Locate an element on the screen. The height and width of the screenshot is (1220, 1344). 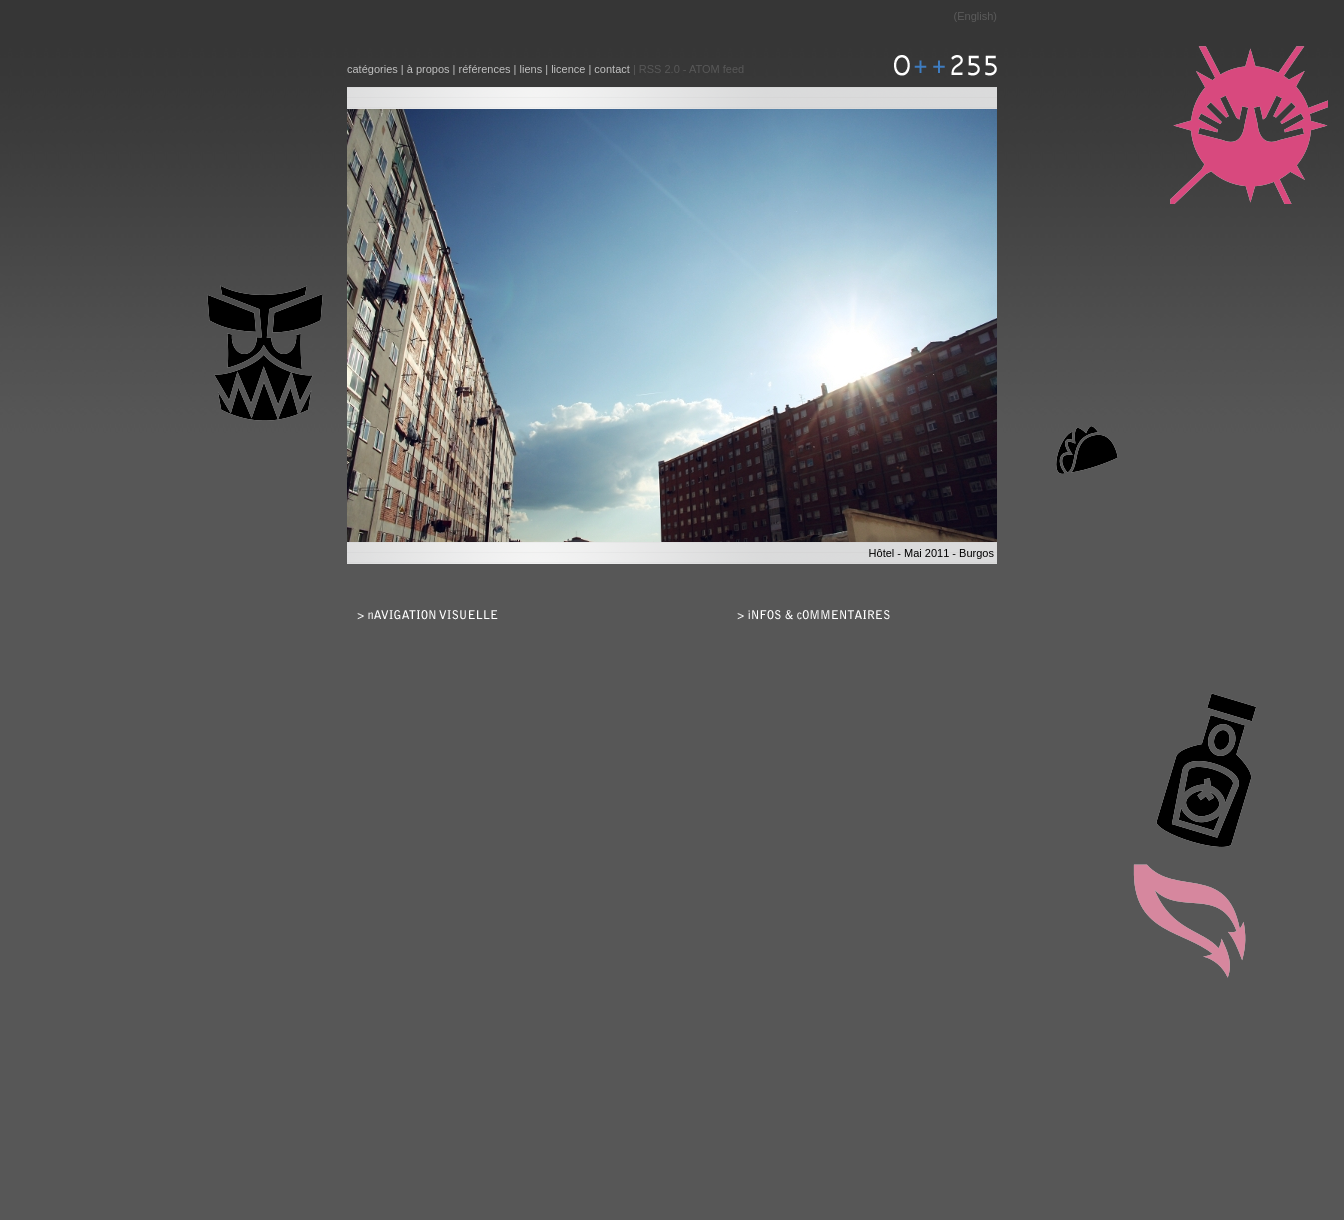
activate magic or special ability is located at coordinates (1249, 125).